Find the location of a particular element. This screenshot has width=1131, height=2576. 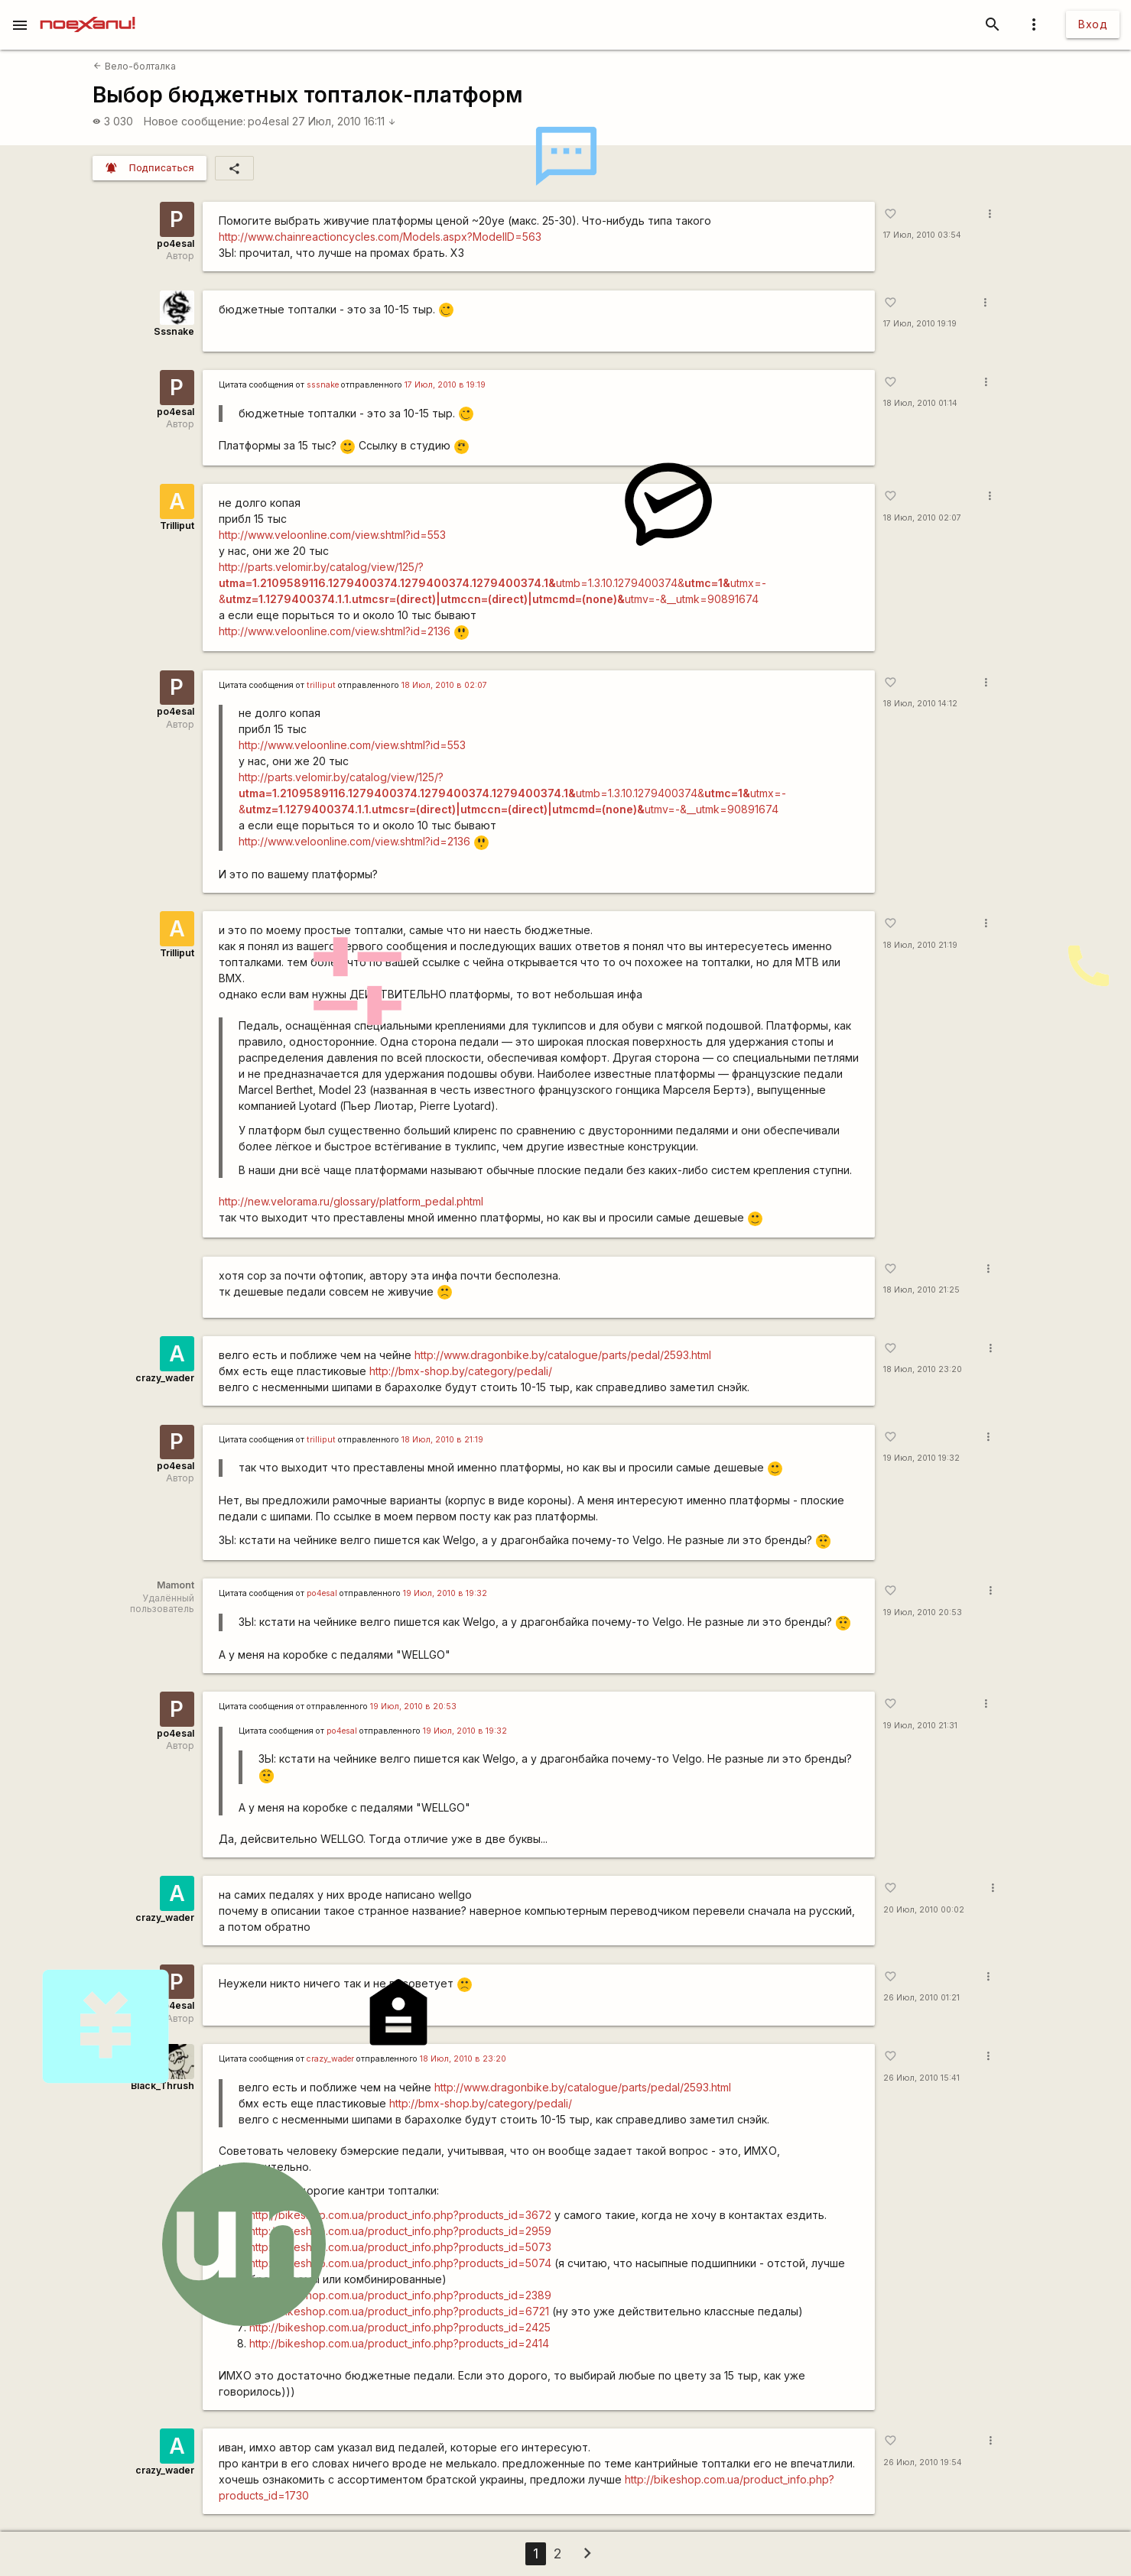

pay with WeChat Pay is located at coordinates (668, 501).